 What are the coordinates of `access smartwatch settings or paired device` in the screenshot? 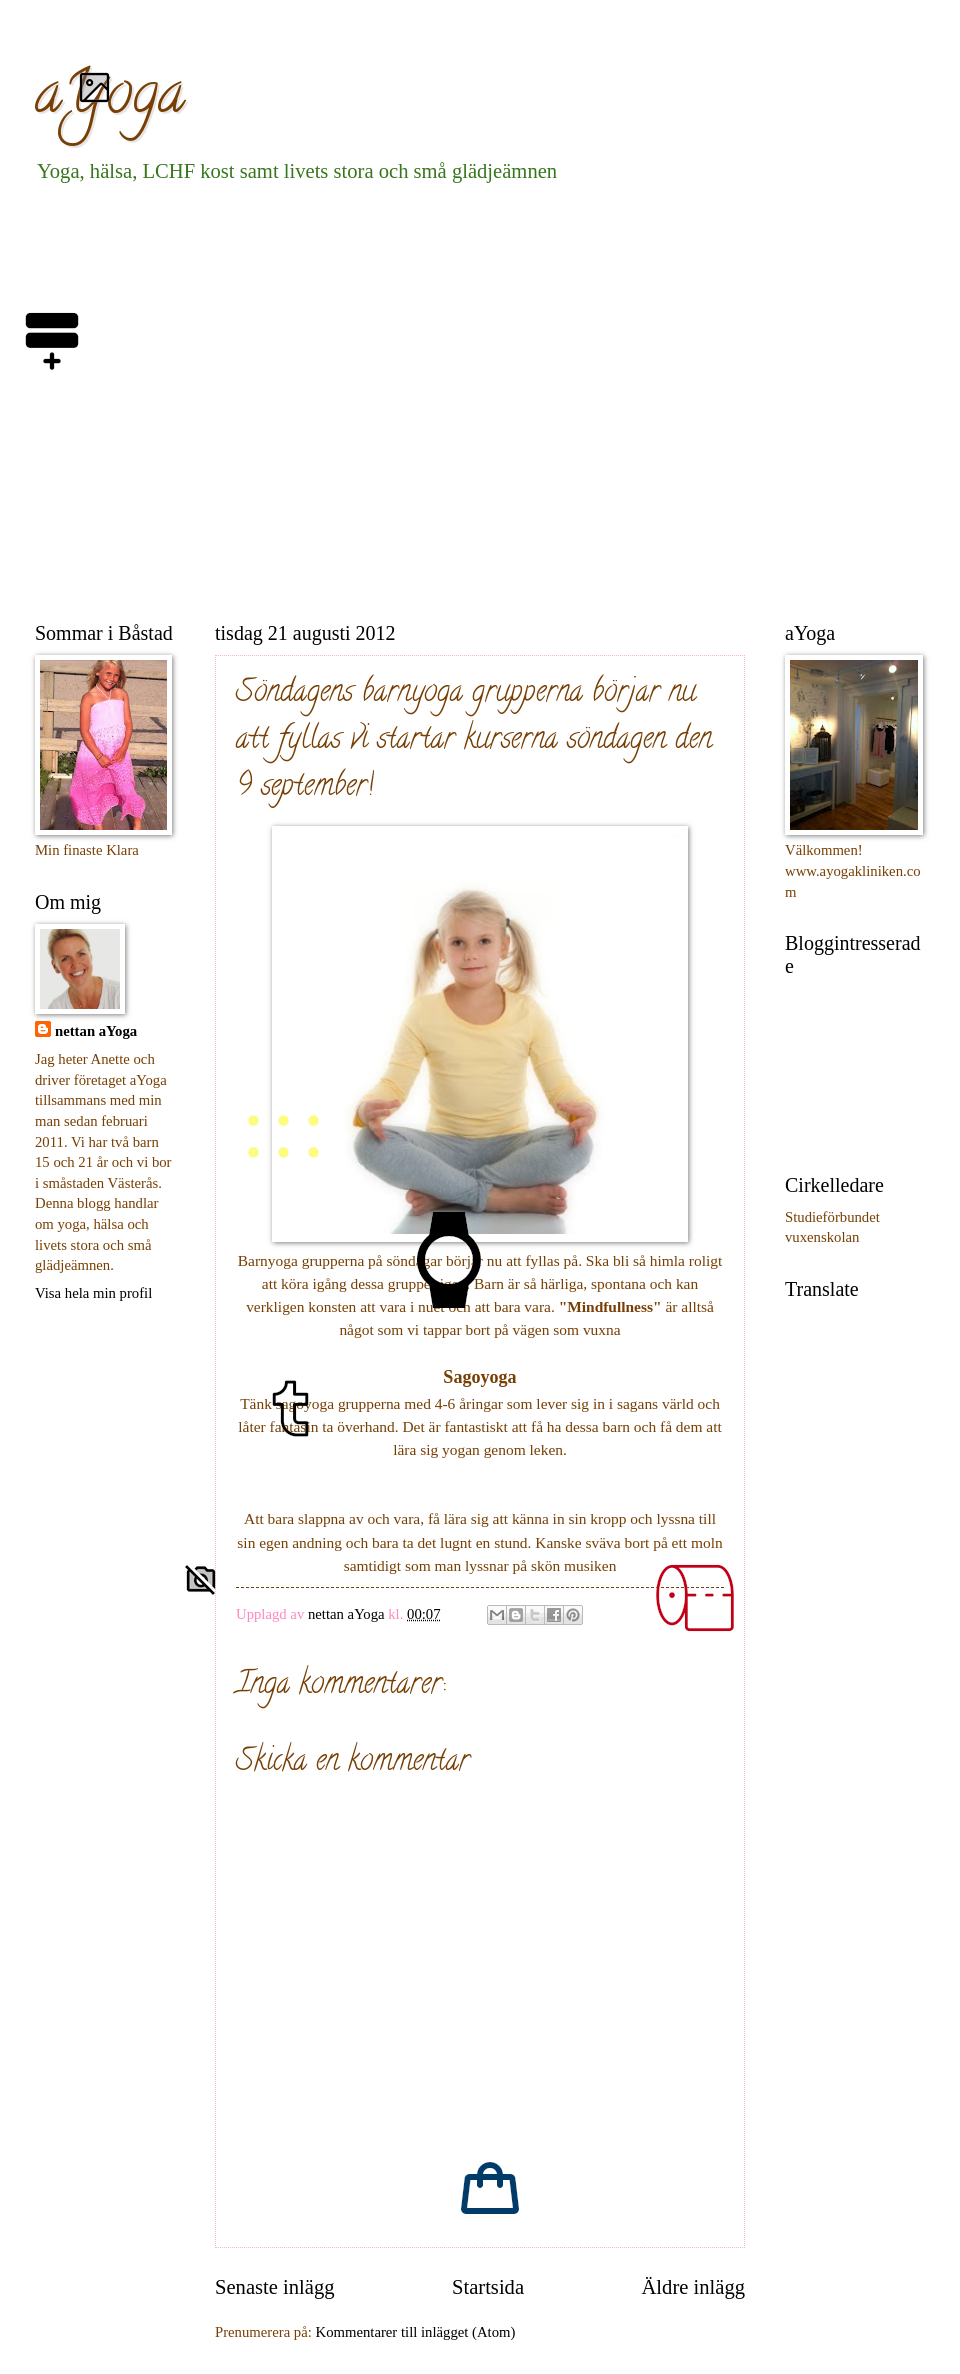 It's located at (449, 1260).